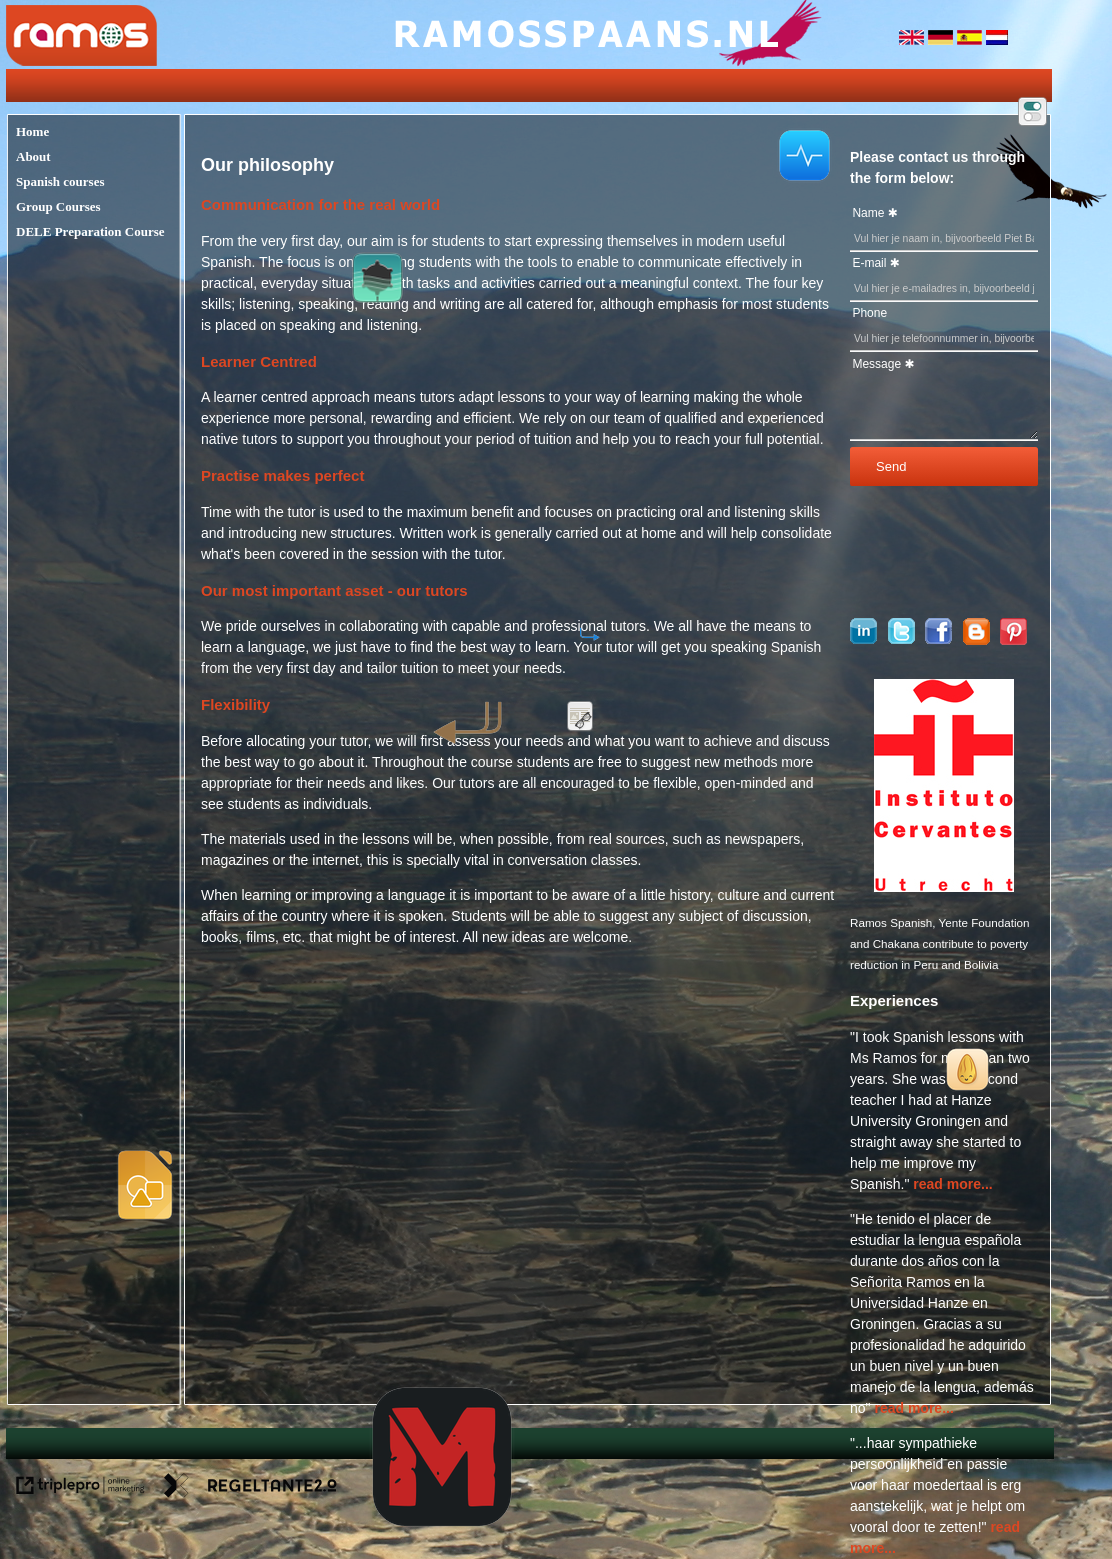 The width and height of the screenshot is (1112, 1559). Describe the element at coordinates (145, 1185) in the screenshot. I see `open libreoffice draw application` at that location.